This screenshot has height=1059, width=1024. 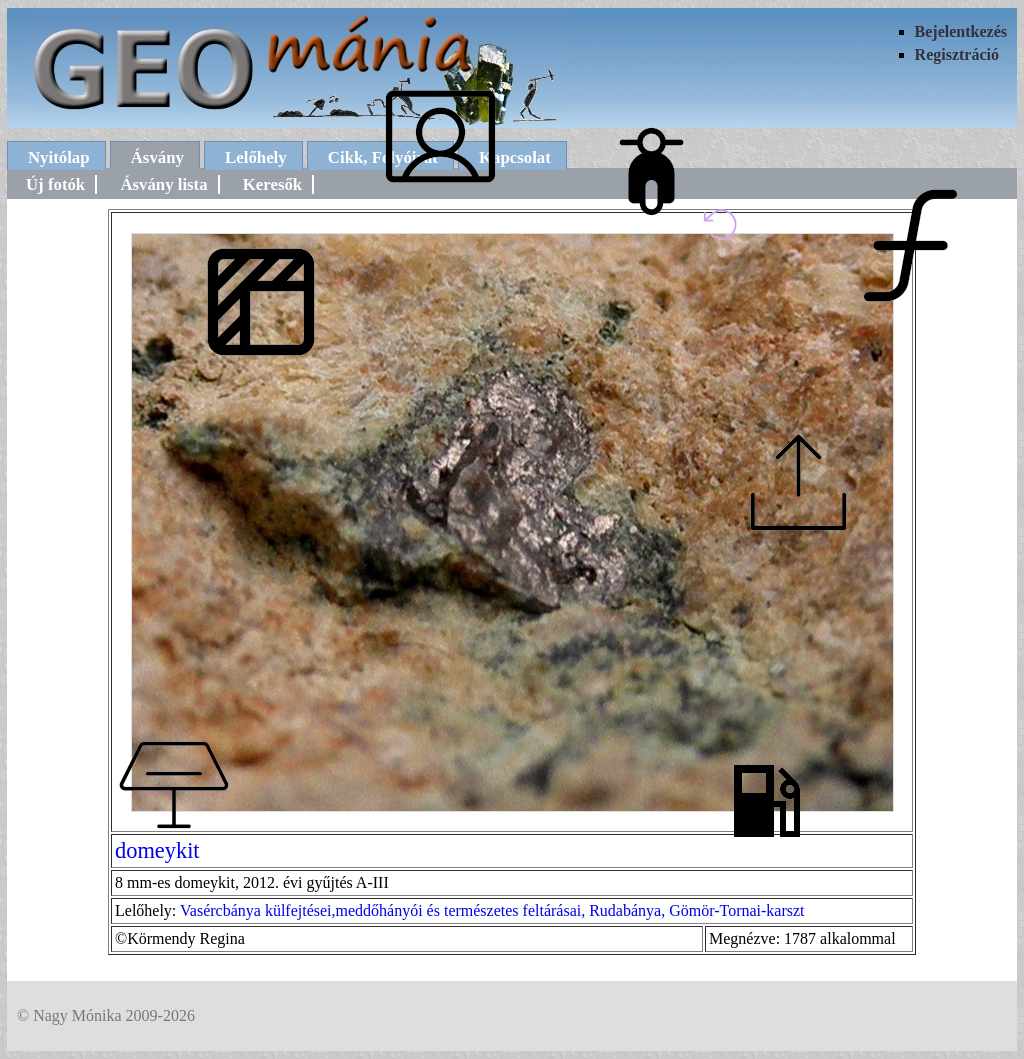 I want to click on select moped or scooter delivery option, so click(x=651, y=171).